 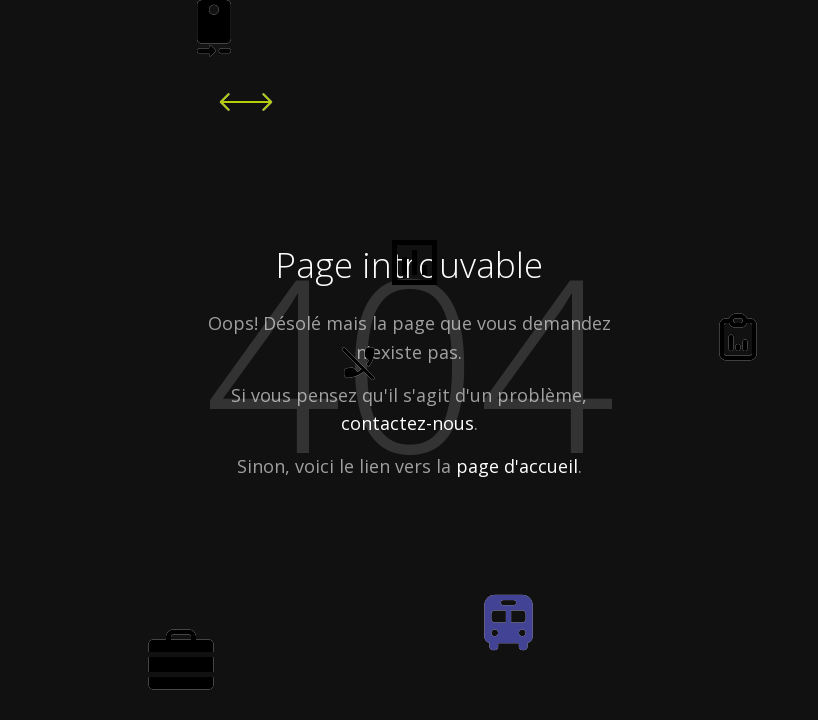 What do you see at coordinates (414, 262) in the screenshot?
I see `insert a chart or graph into a document` at bounding box center [414, 262].